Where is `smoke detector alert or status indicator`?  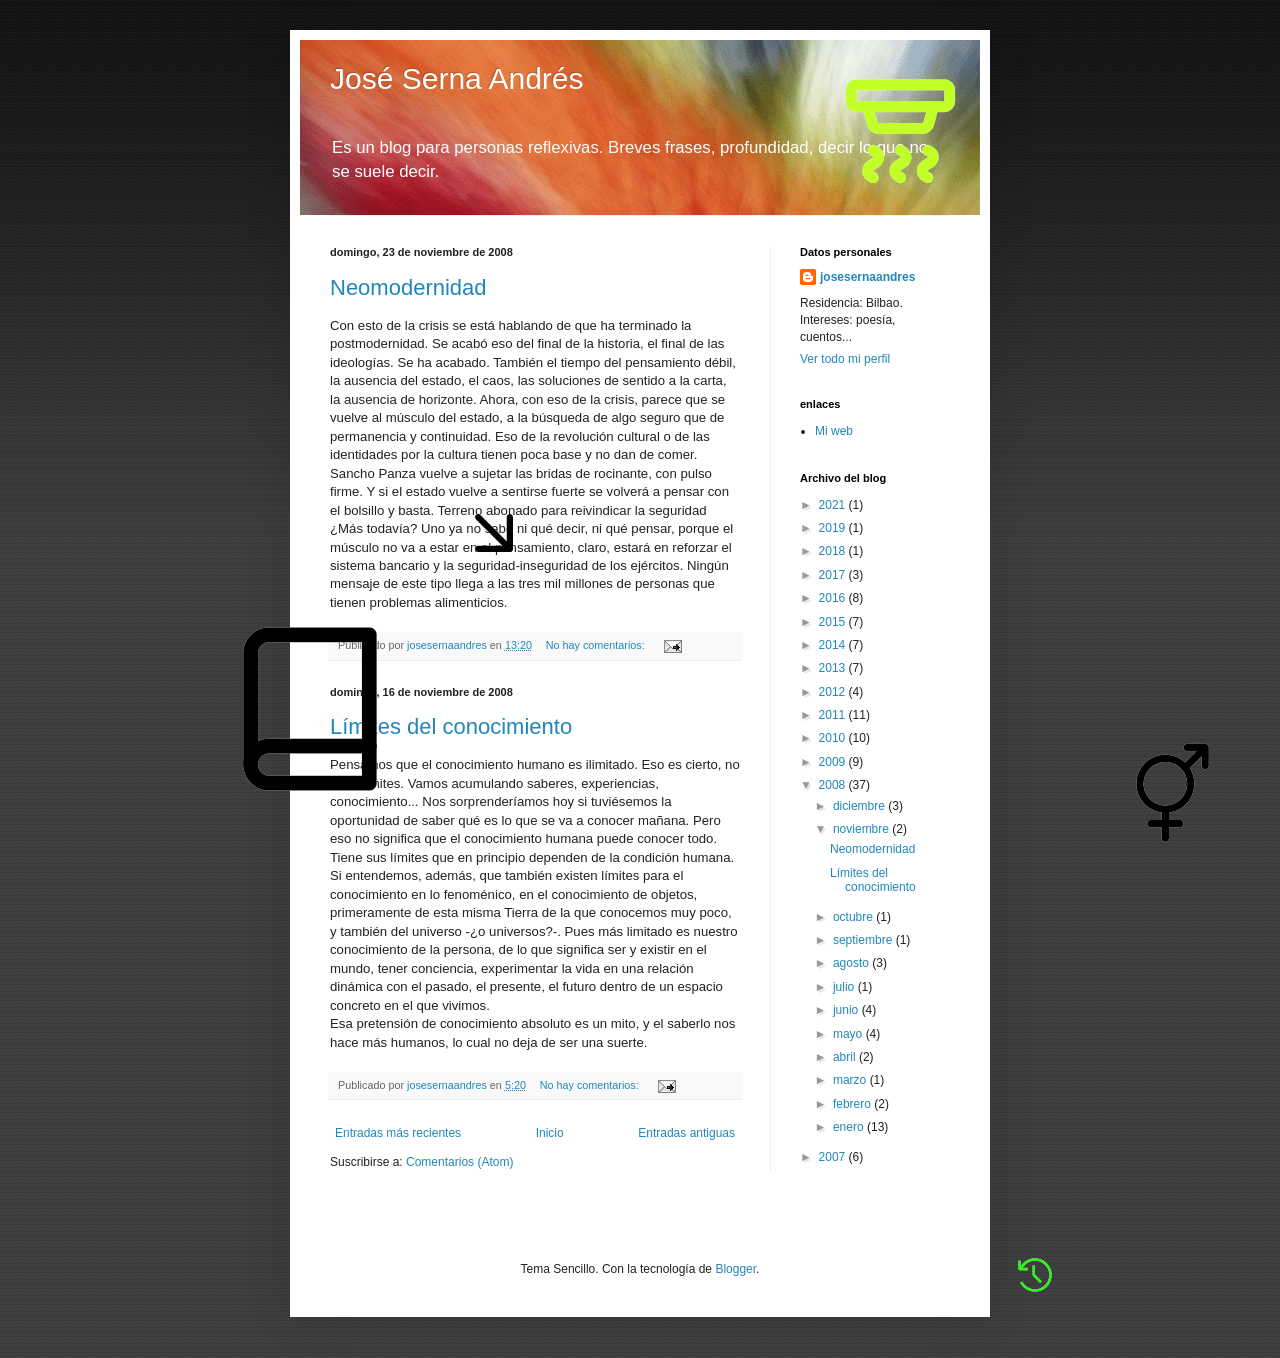
smoke detector alert or status indicator is located at coordinates (900, 128).